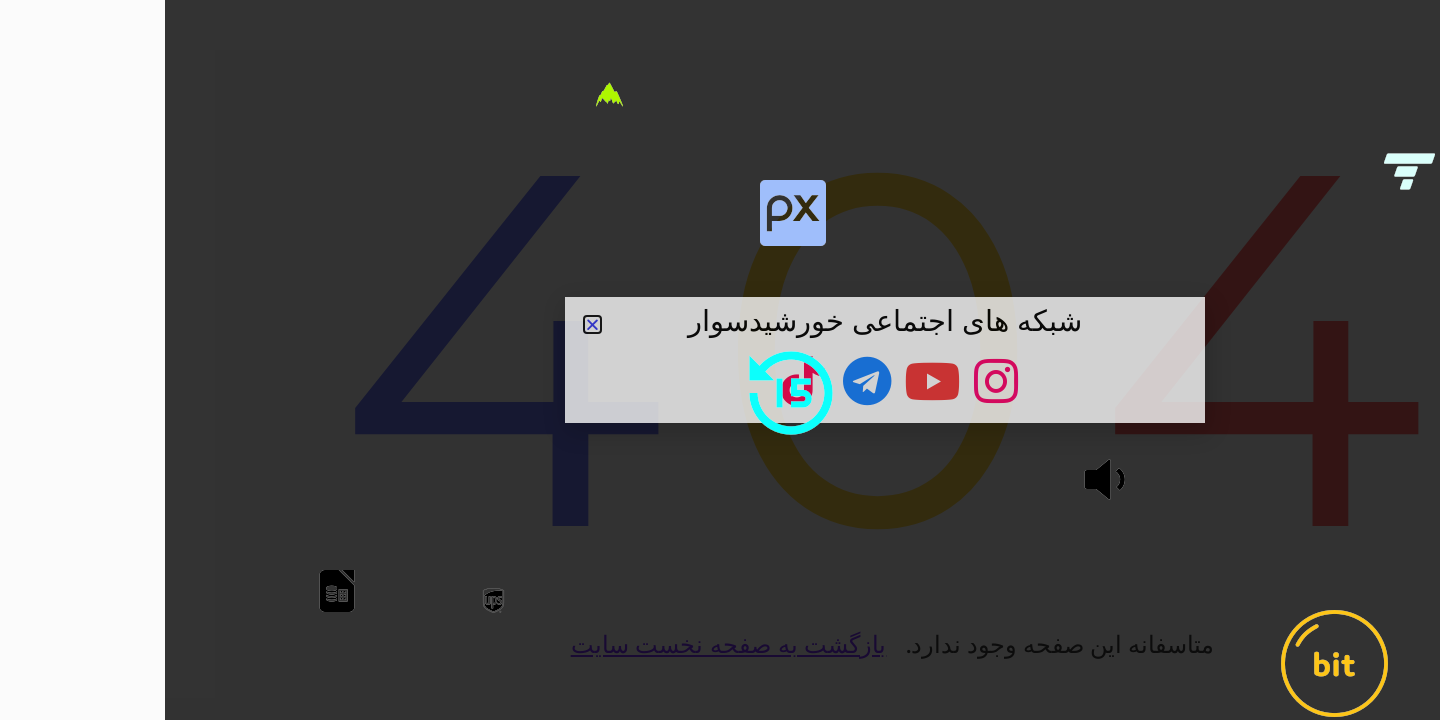 The height and width of the screenshot is (720, 1440). I want to click on open LibreOffice Base database application, so click(337, 591).